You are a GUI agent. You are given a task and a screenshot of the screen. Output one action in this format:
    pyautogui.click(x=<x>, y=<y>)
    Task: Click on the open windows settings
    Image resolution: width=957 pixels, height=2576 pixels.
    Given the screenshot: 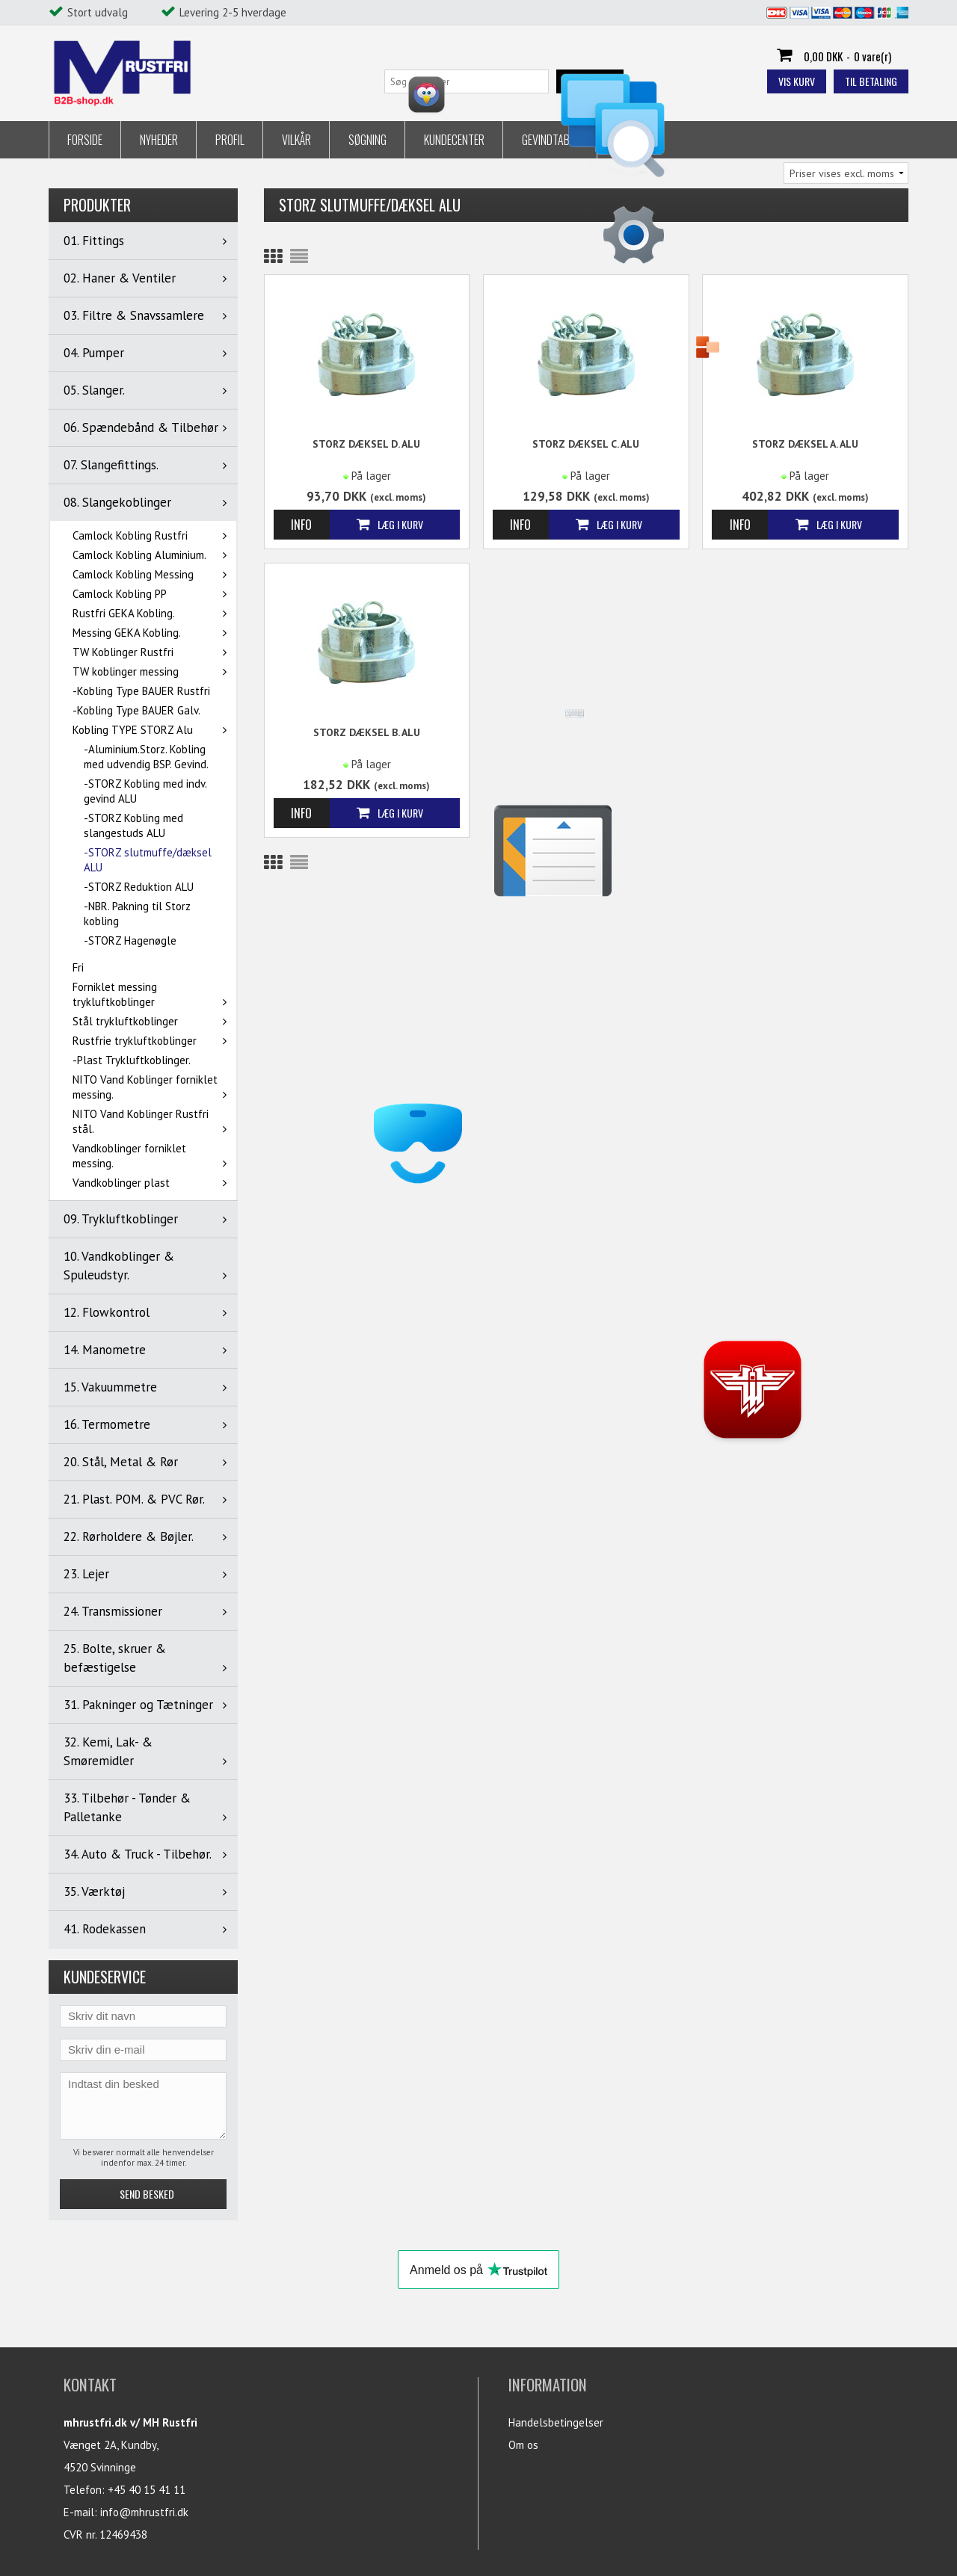 What is the action you would take?
    pyautogui.click(x=633, y=235)
    